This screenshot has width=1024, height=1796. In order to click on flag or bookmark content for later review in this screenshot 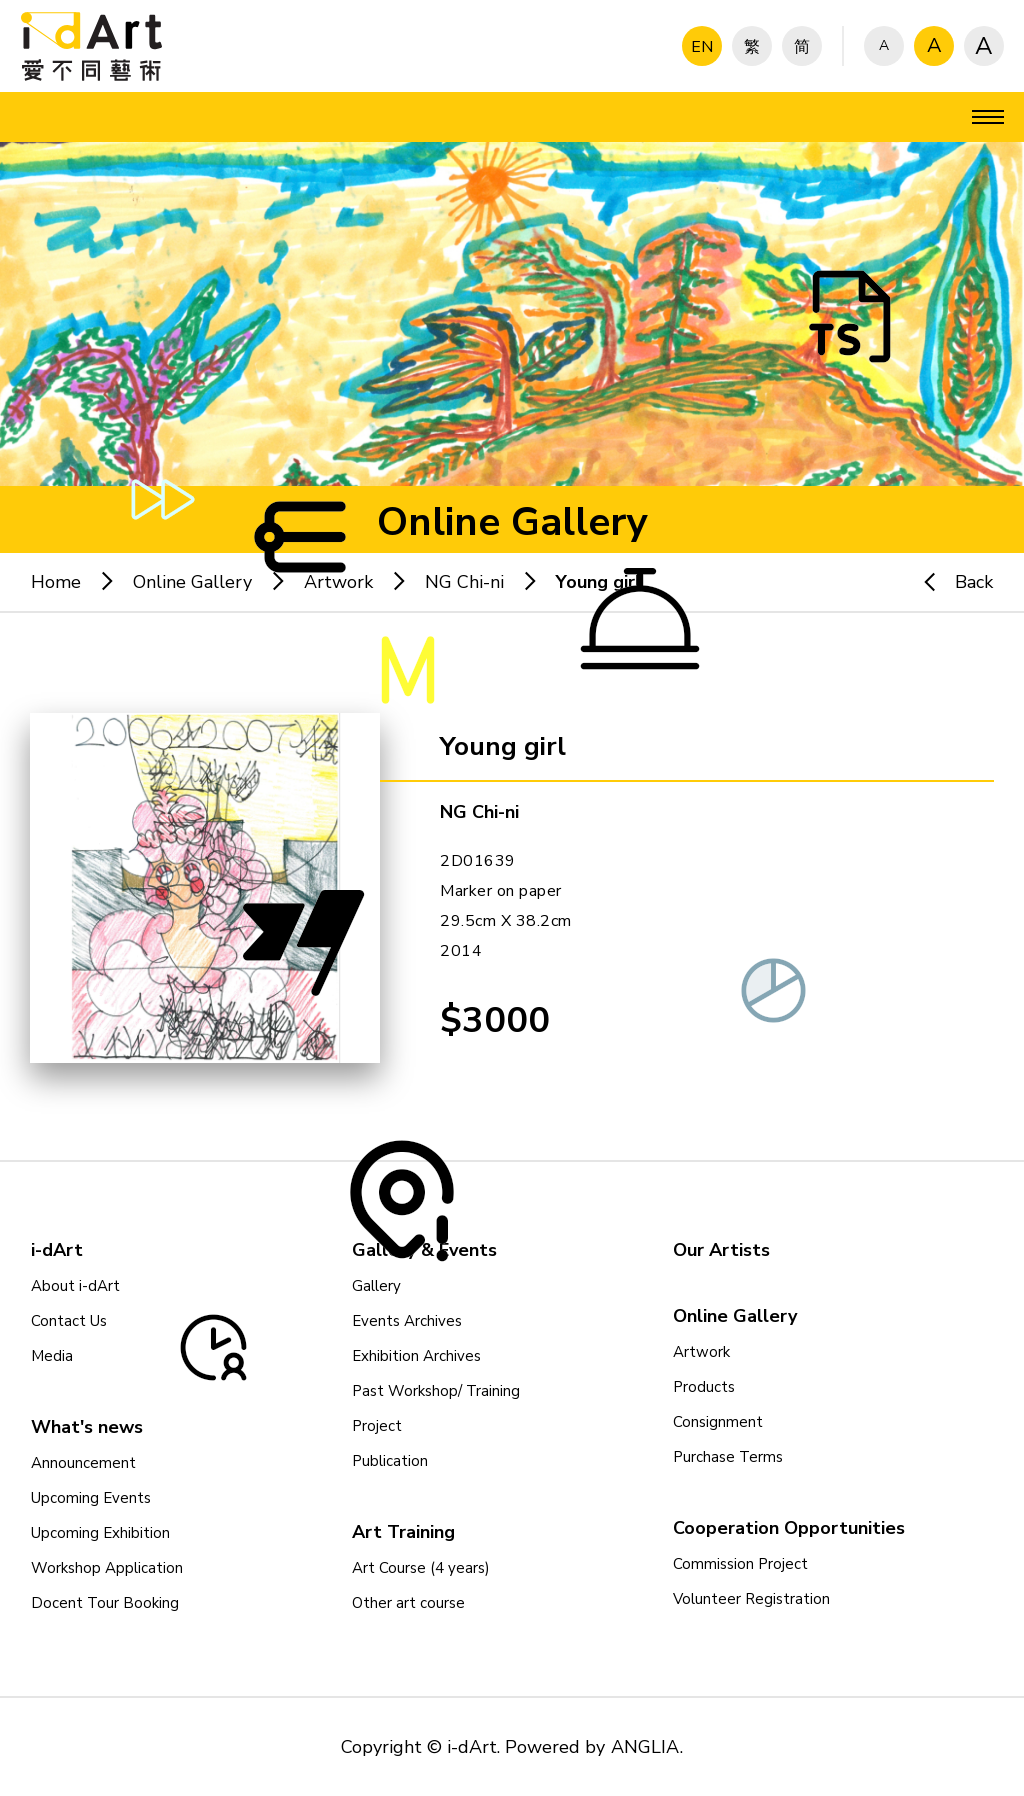, I will do `click(302, 938)`.